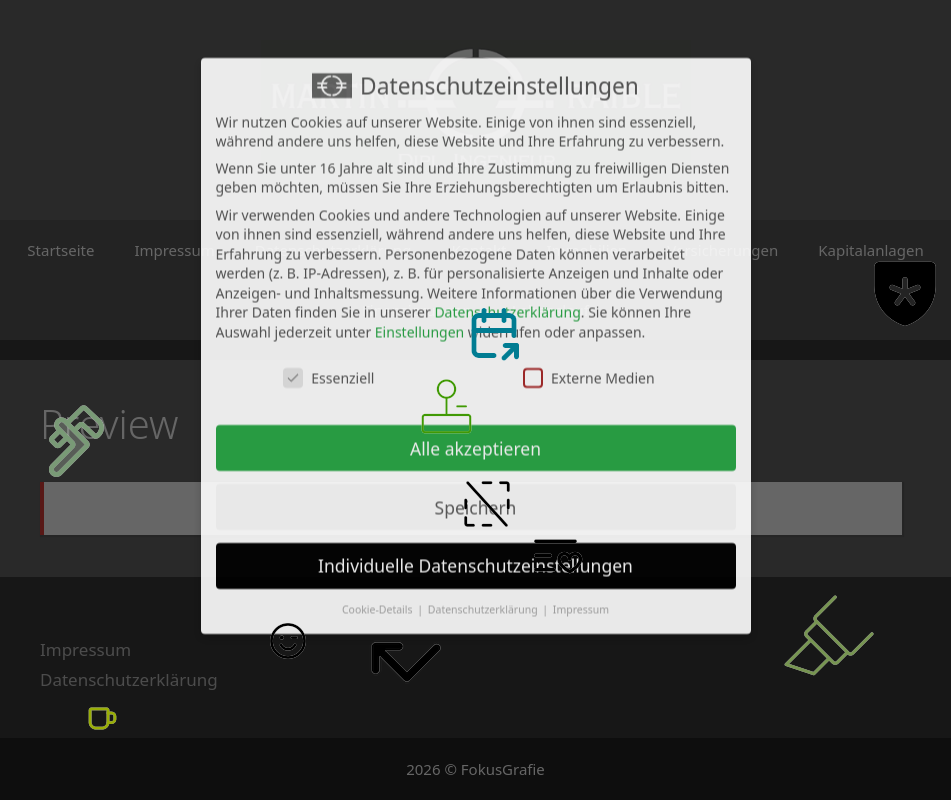  Describe the element at coordinates (555, 555) in the screenshot. I see `view your favorites list` at that location.